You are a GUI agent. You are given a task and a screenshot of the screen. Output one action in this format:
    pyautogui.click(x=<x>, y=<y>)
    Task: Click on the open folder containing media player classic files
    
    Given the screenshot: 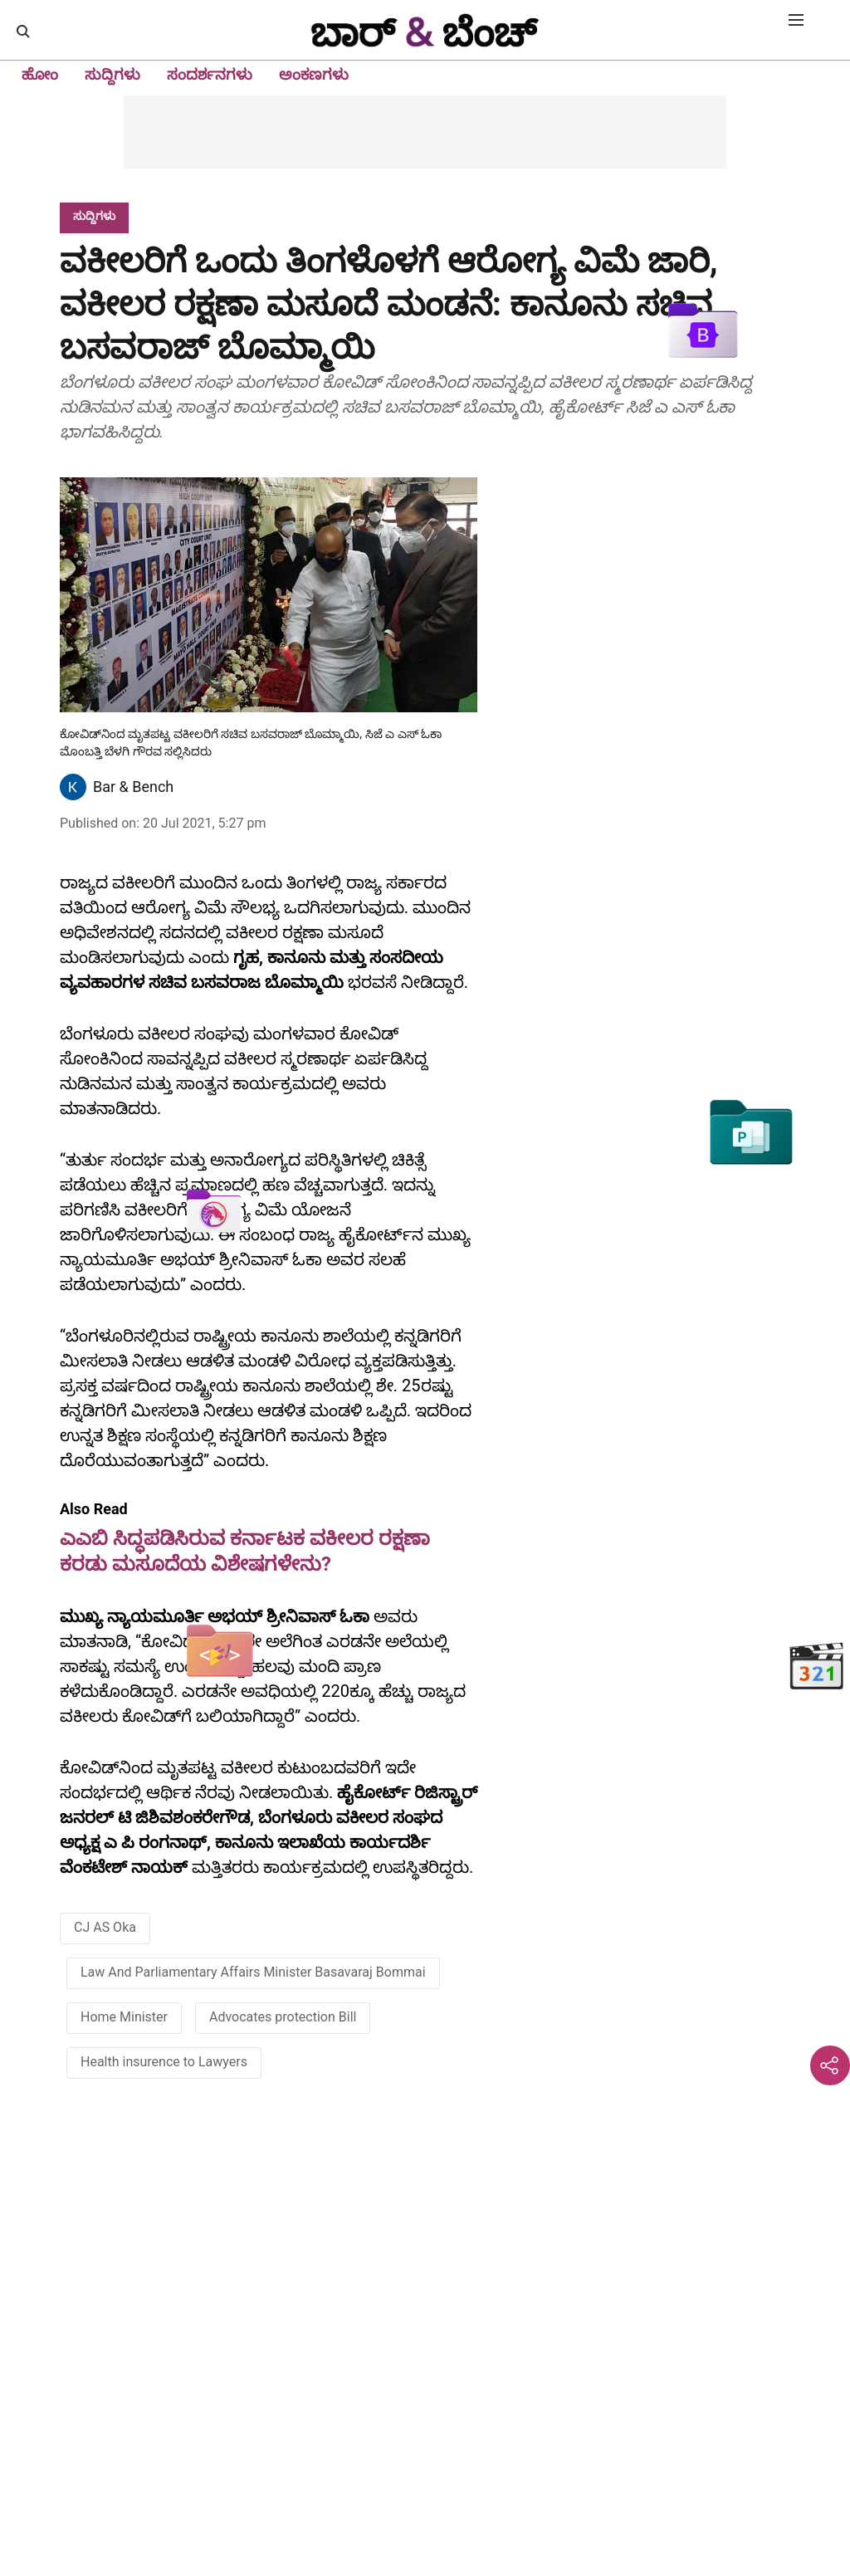 What is the action you would take?
    pyautogui.click(x=816, y=1669)
    